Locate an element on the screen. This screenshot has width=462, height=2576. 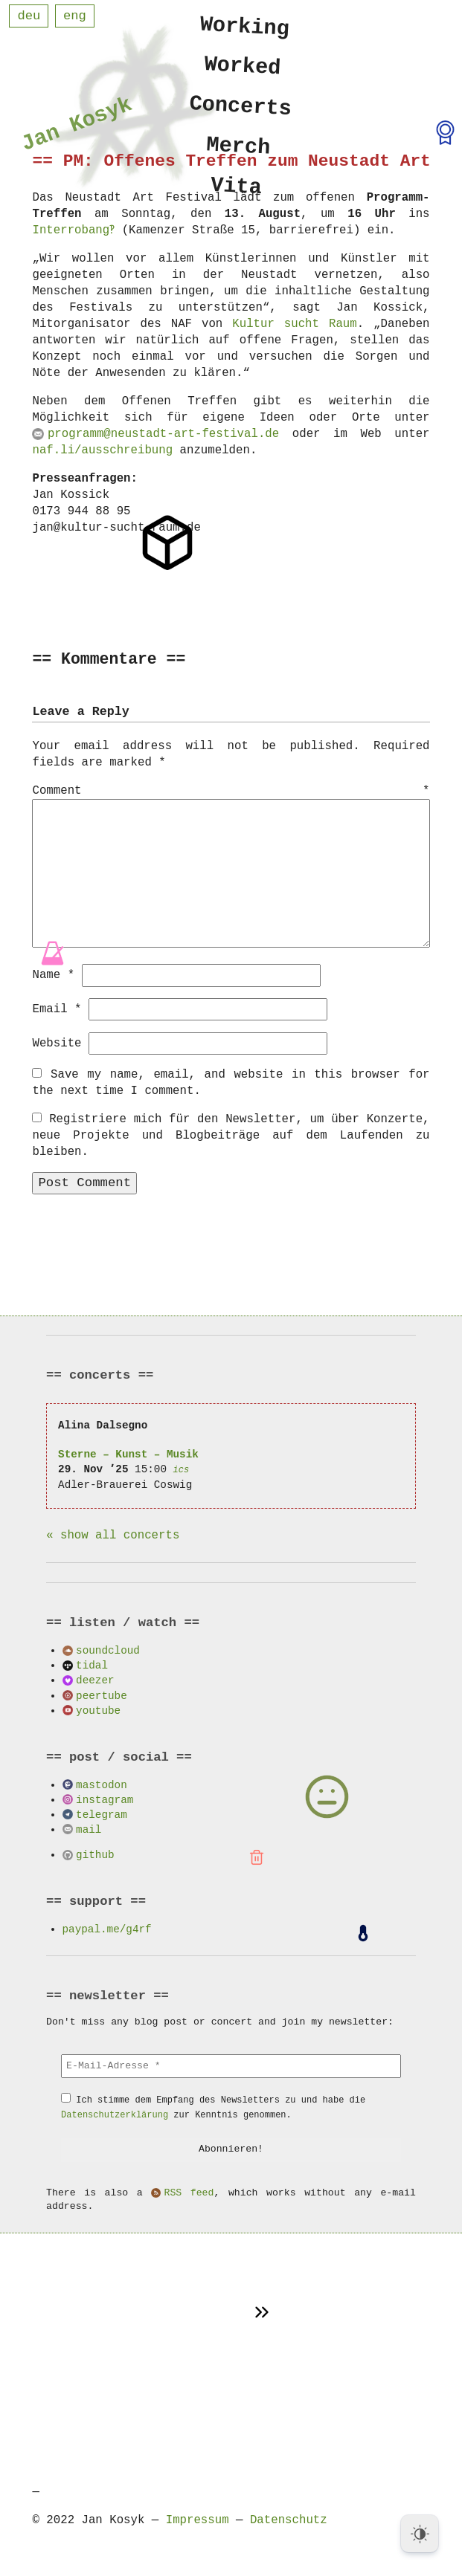
indicates low temperature reading is located at coordinates (363, 1933).